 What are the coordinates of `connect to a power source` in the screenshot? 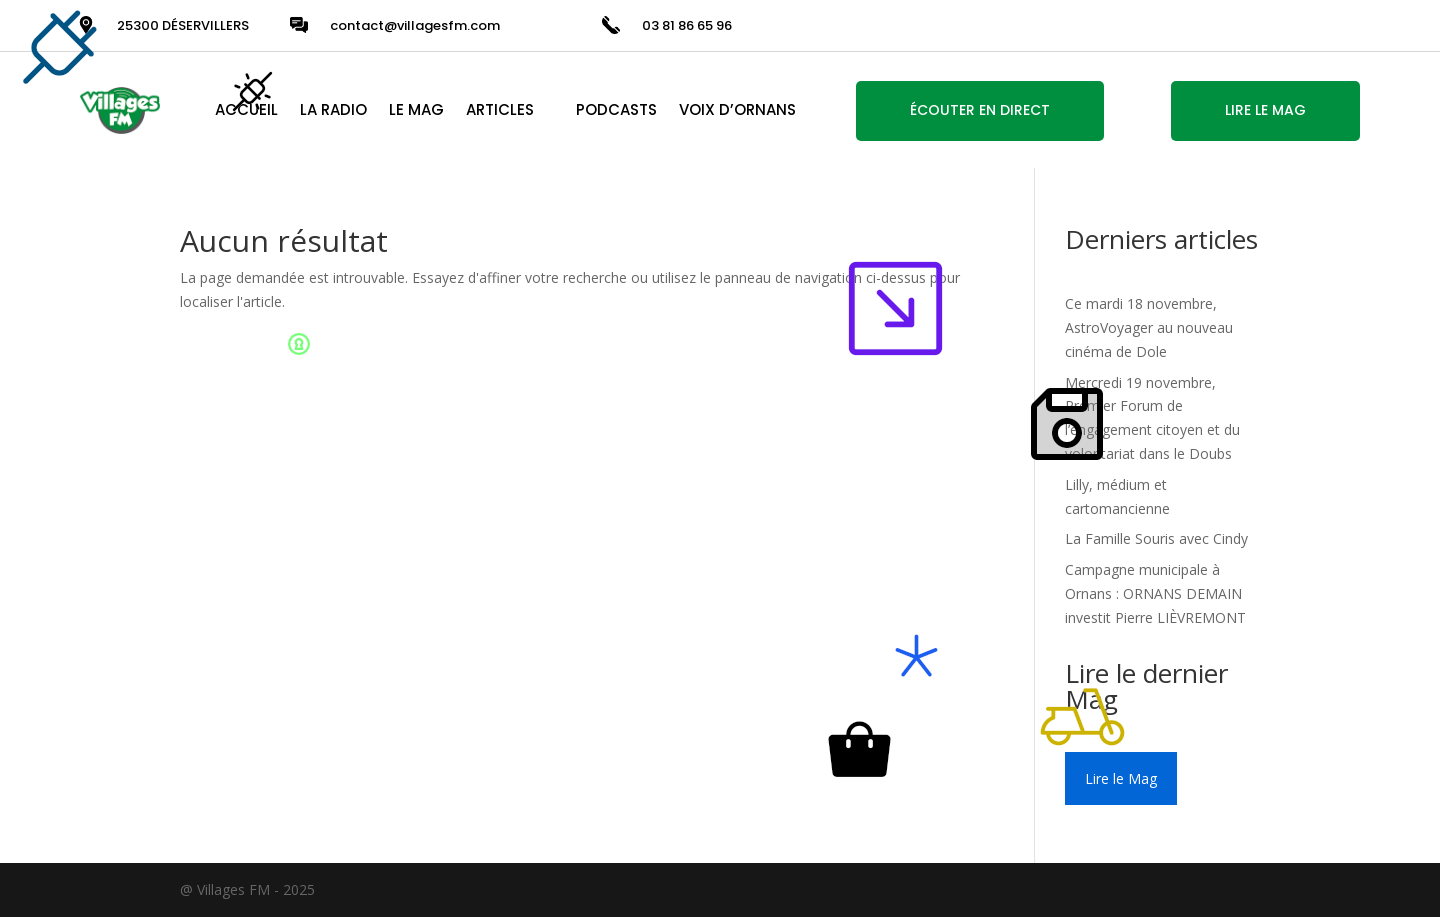 It's located at (58, 48).